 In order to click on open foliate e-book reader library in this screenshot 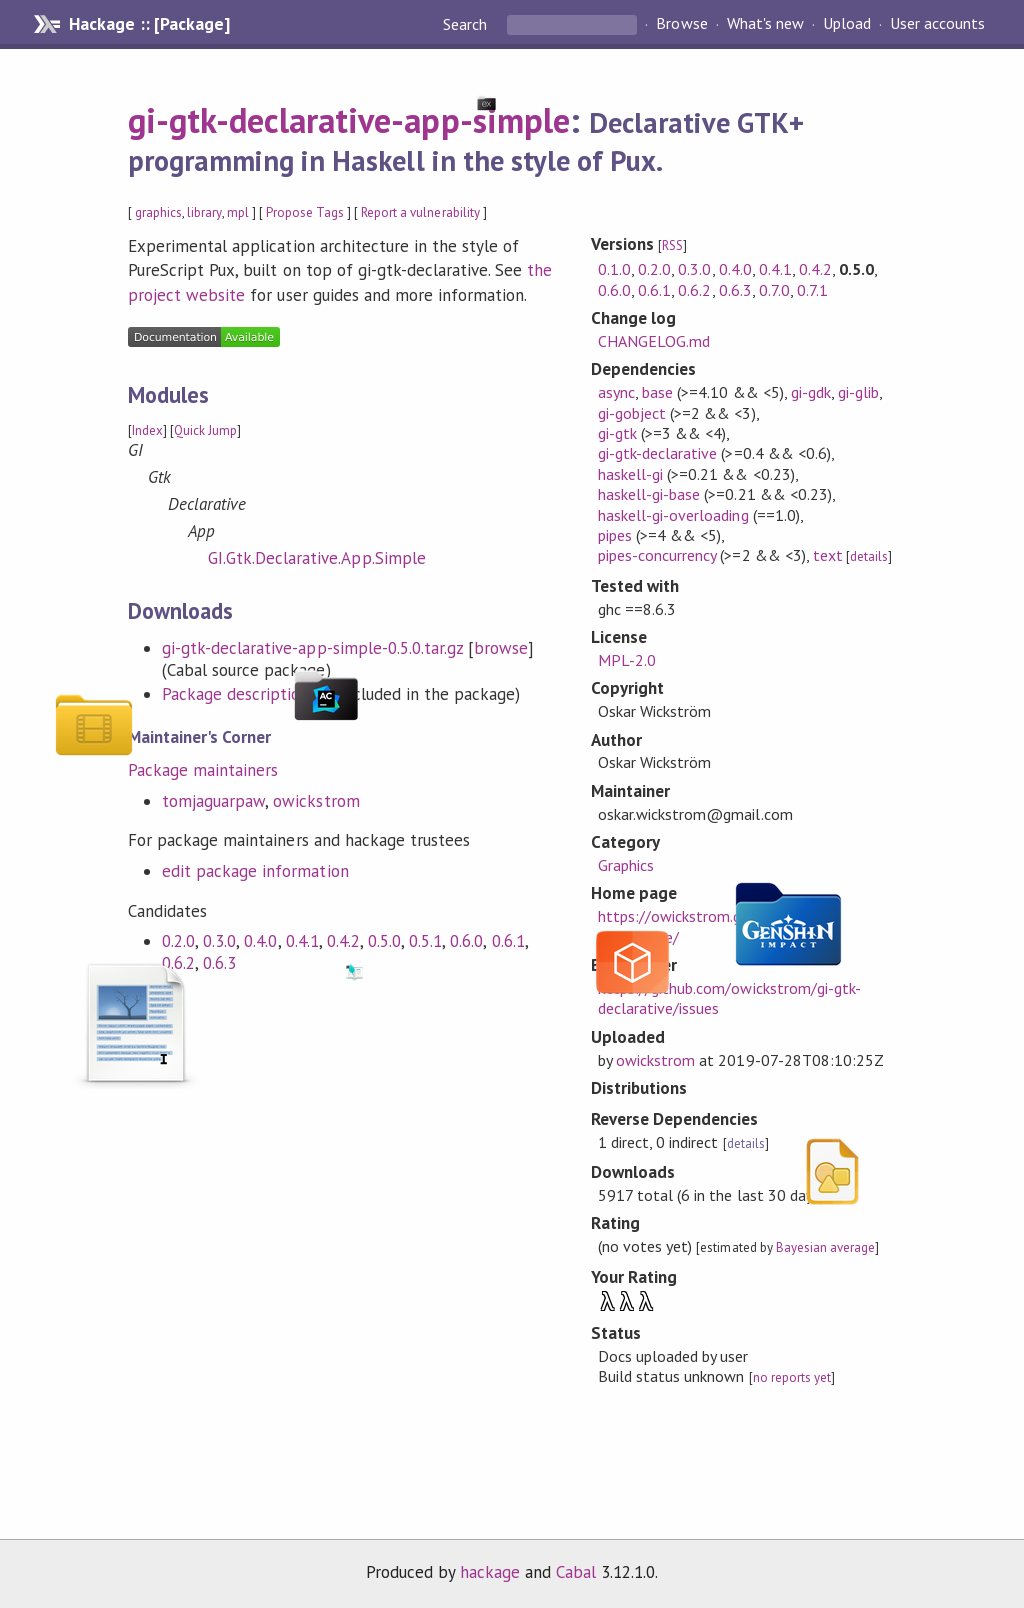, I will do `click(354, 972)`.